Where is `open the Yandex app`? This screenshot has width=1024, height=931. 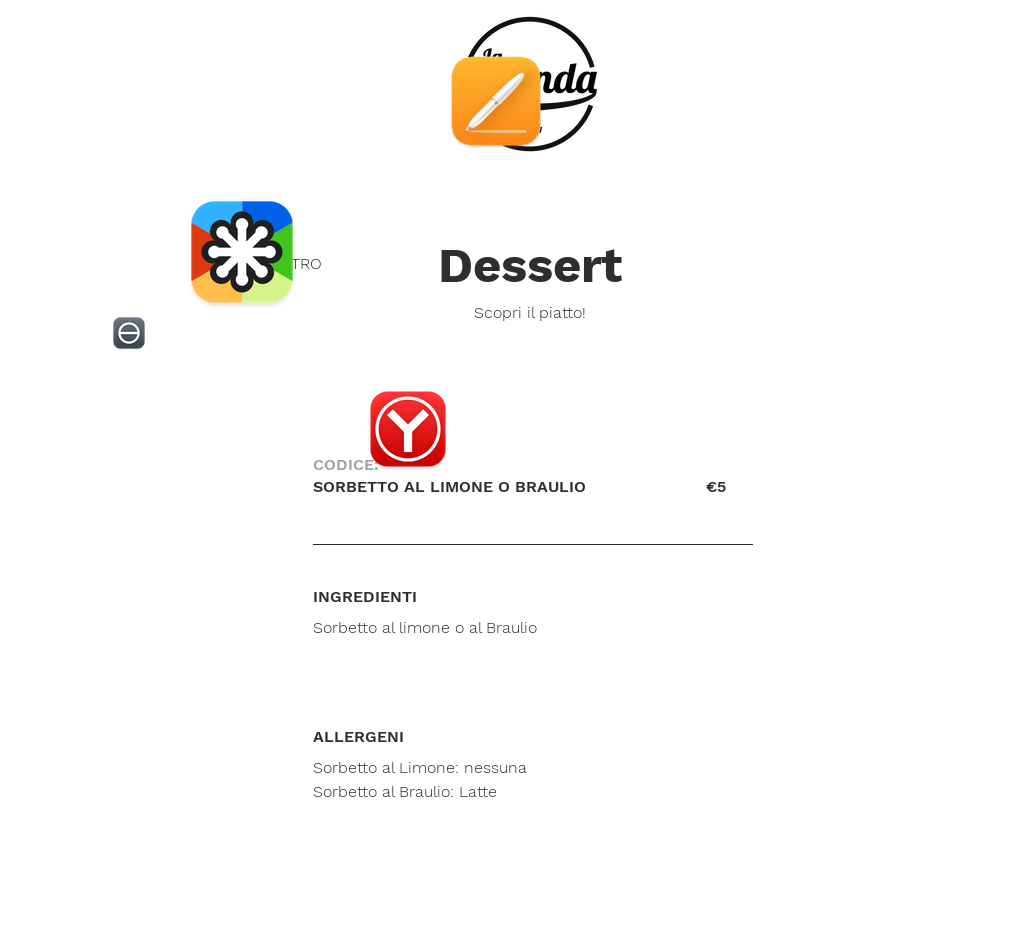
open the Yandex app is located at coordinates (408, 429).